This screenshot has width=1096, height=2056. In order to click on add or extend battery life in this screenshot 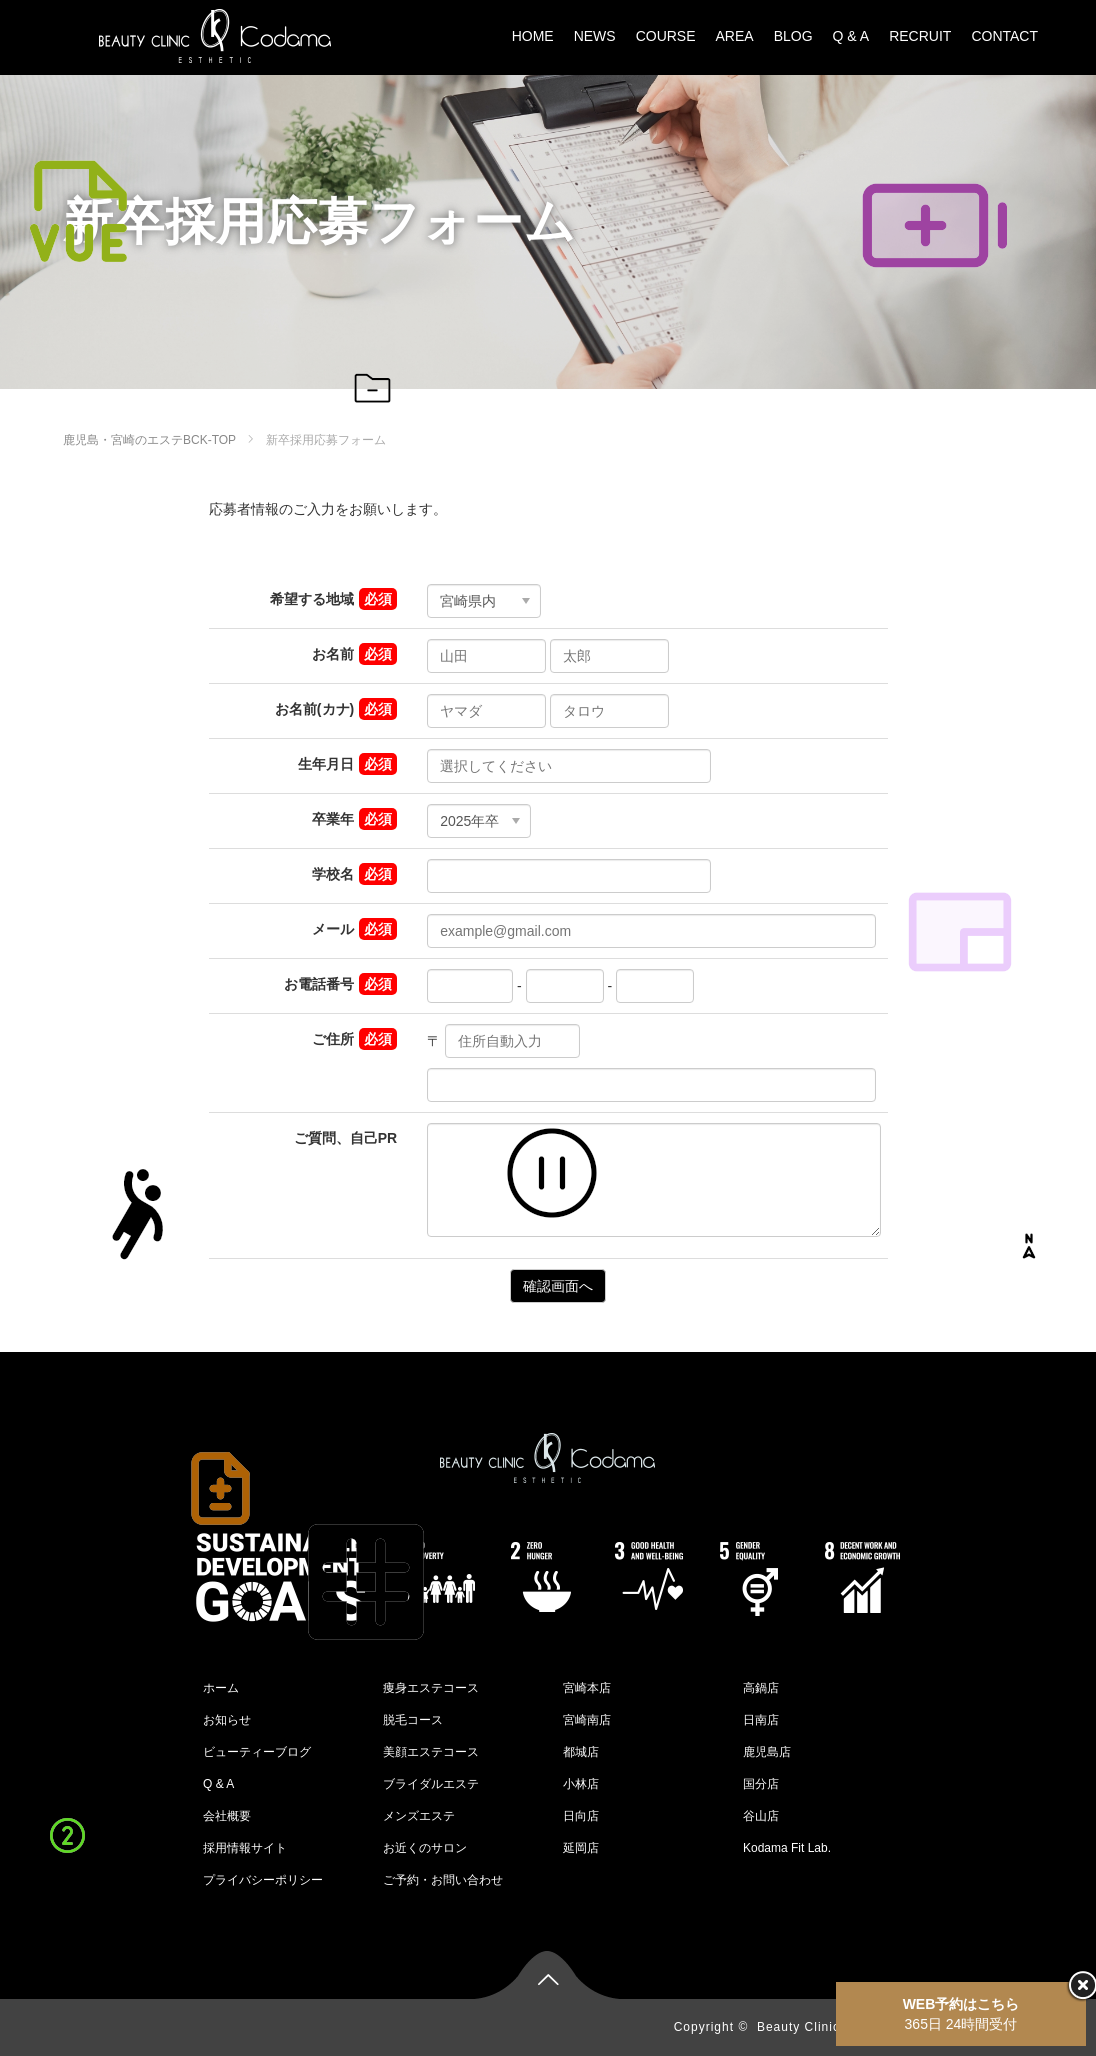, I will do `click(932, 225)`.